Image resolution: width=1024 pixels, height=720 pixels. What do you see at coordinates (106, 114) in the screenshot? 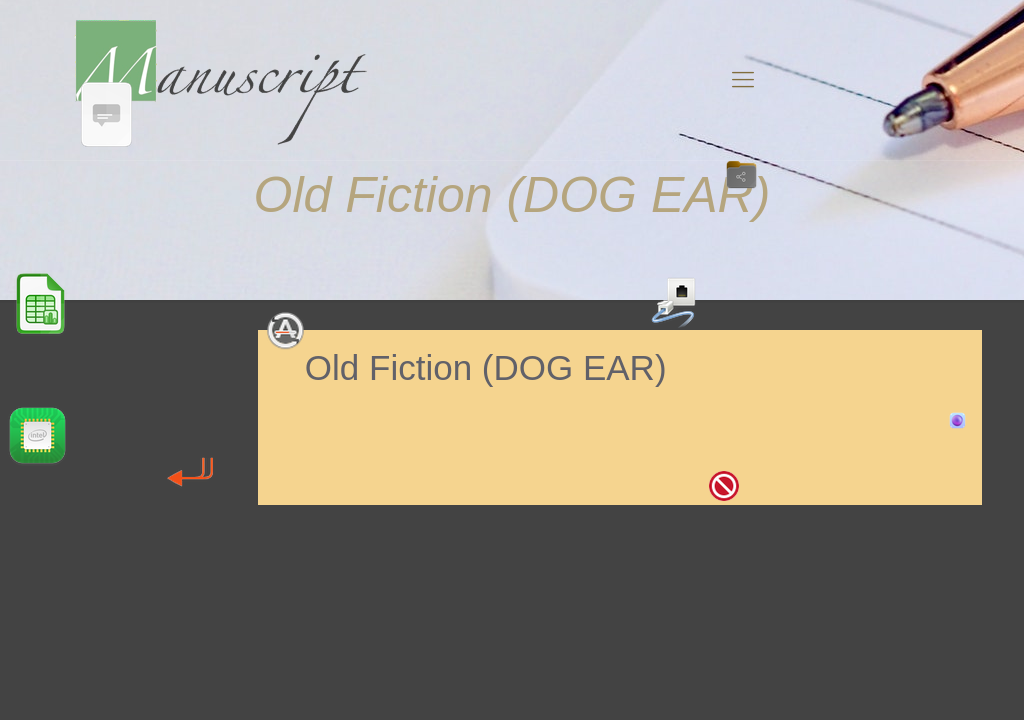
I see `a subrip subtitle file (.srt)` at bounding box center [106, 114].